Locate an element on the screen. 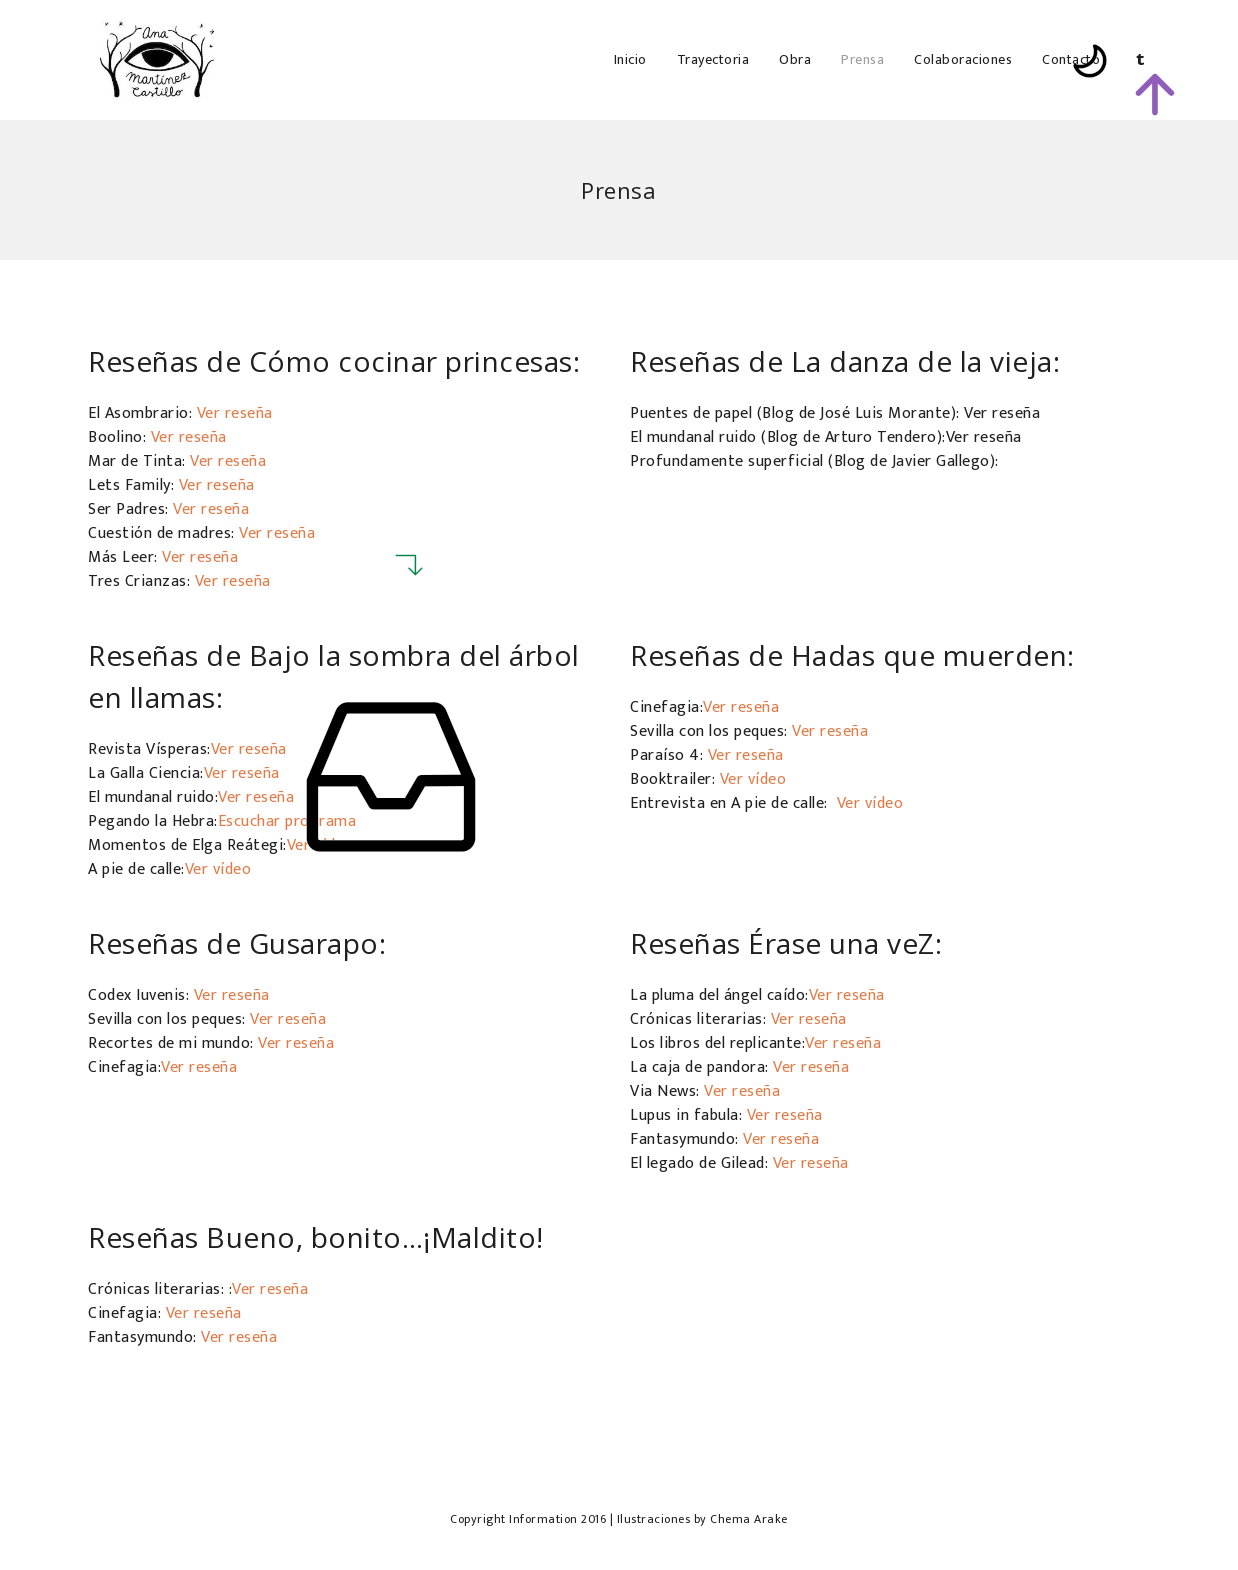 Image resolution: width=1238 pixels, height=1570 pixels. move content right then down is located at coordinates (409, 564).